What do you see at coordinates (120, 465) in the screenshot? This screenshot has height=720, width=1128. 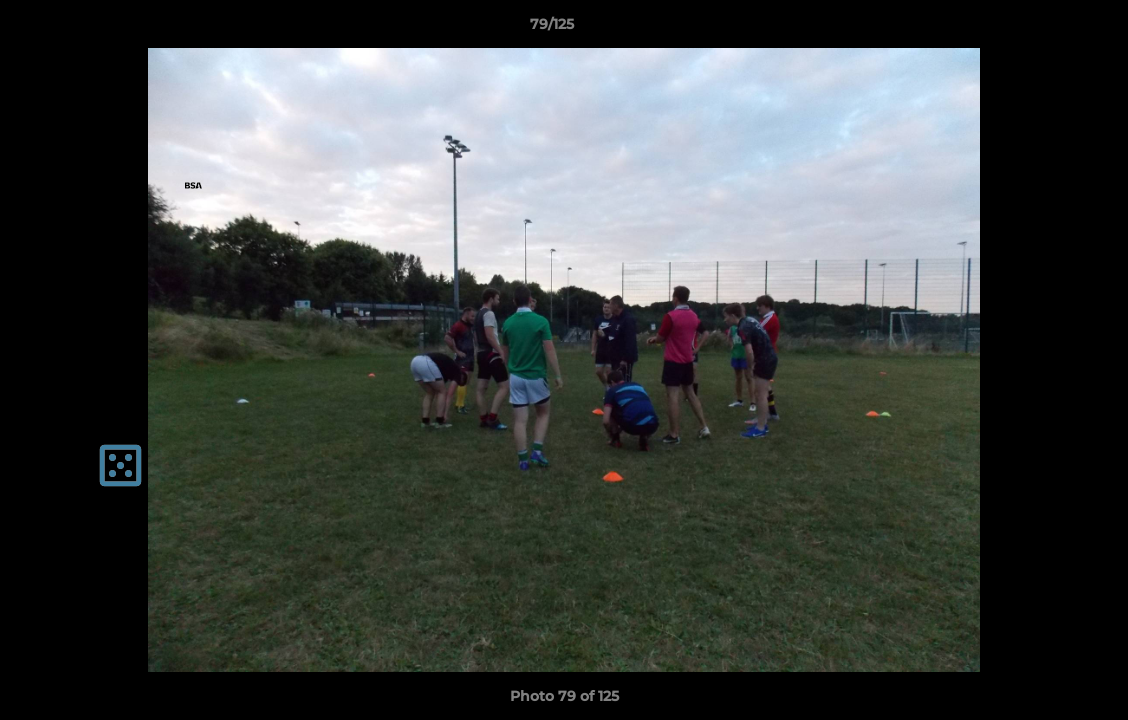 I see `randomize or shuffle content` at bounding box center [120, 465].